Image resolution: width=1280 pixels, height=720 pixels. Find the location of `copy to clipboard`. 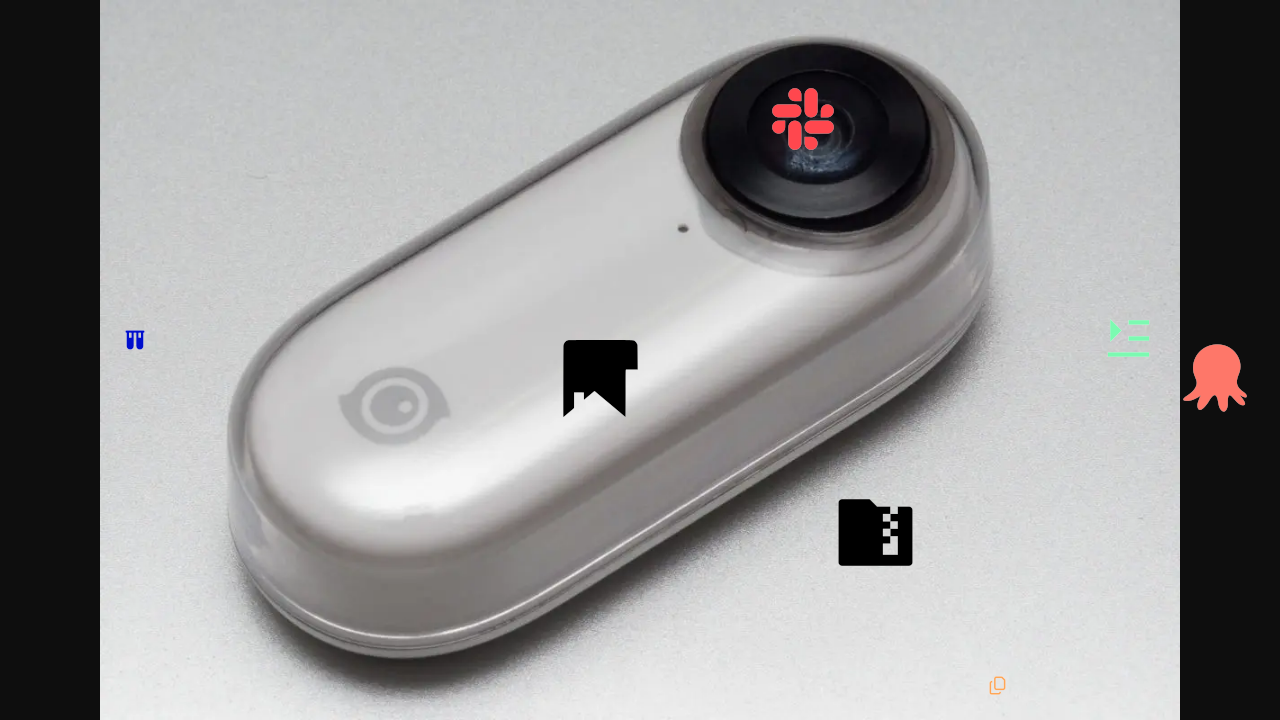

copy to clipboard is located at coordinates (997, 685).